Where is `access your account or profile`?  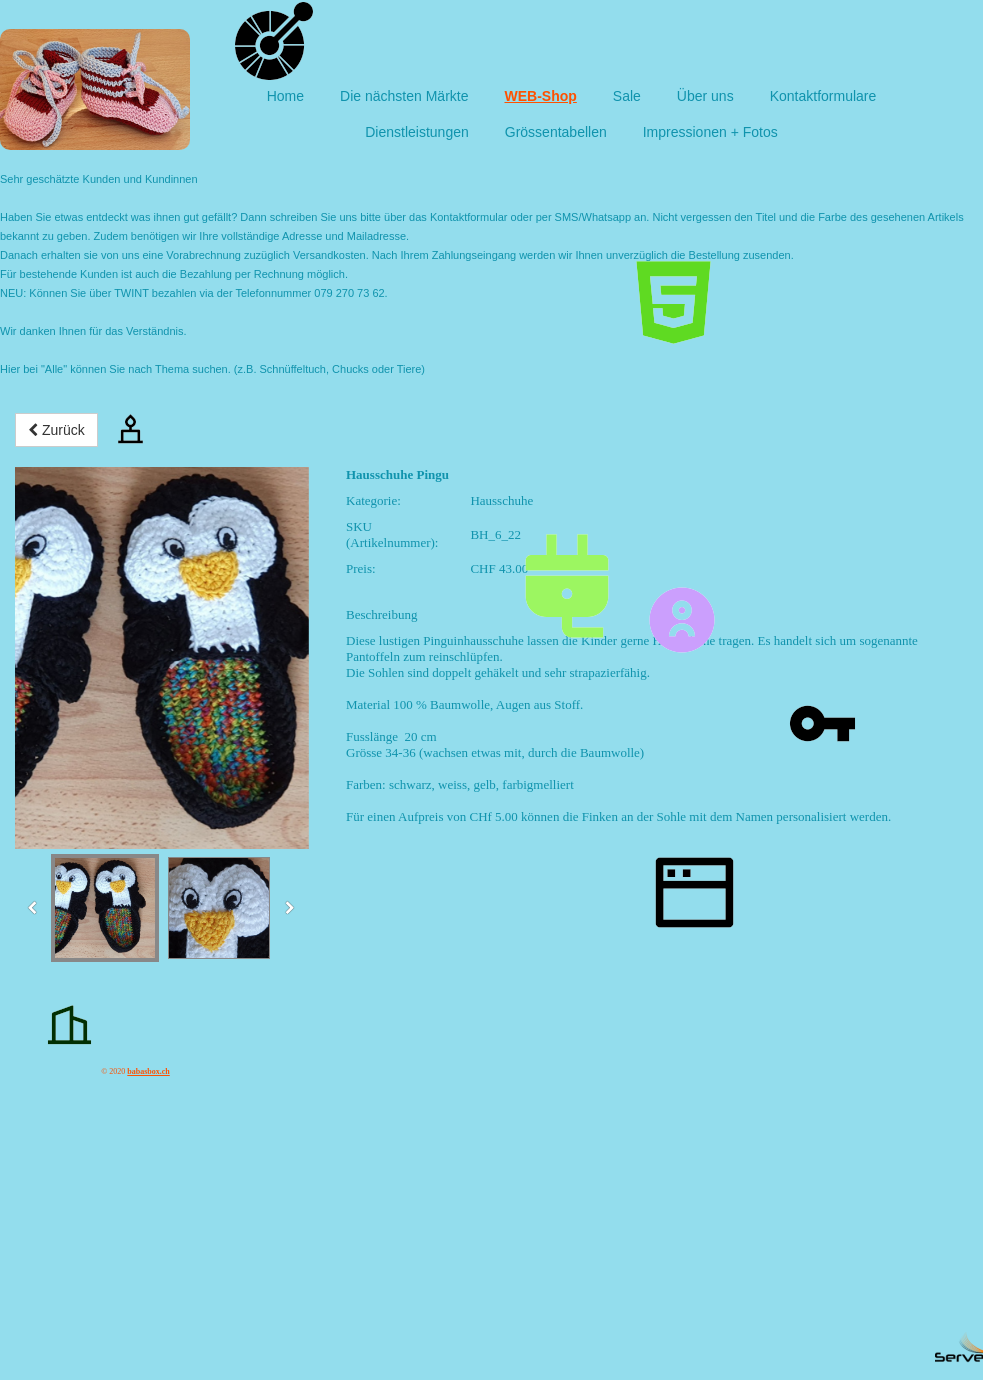 access your account or profile is located at coordinates (682, 620).